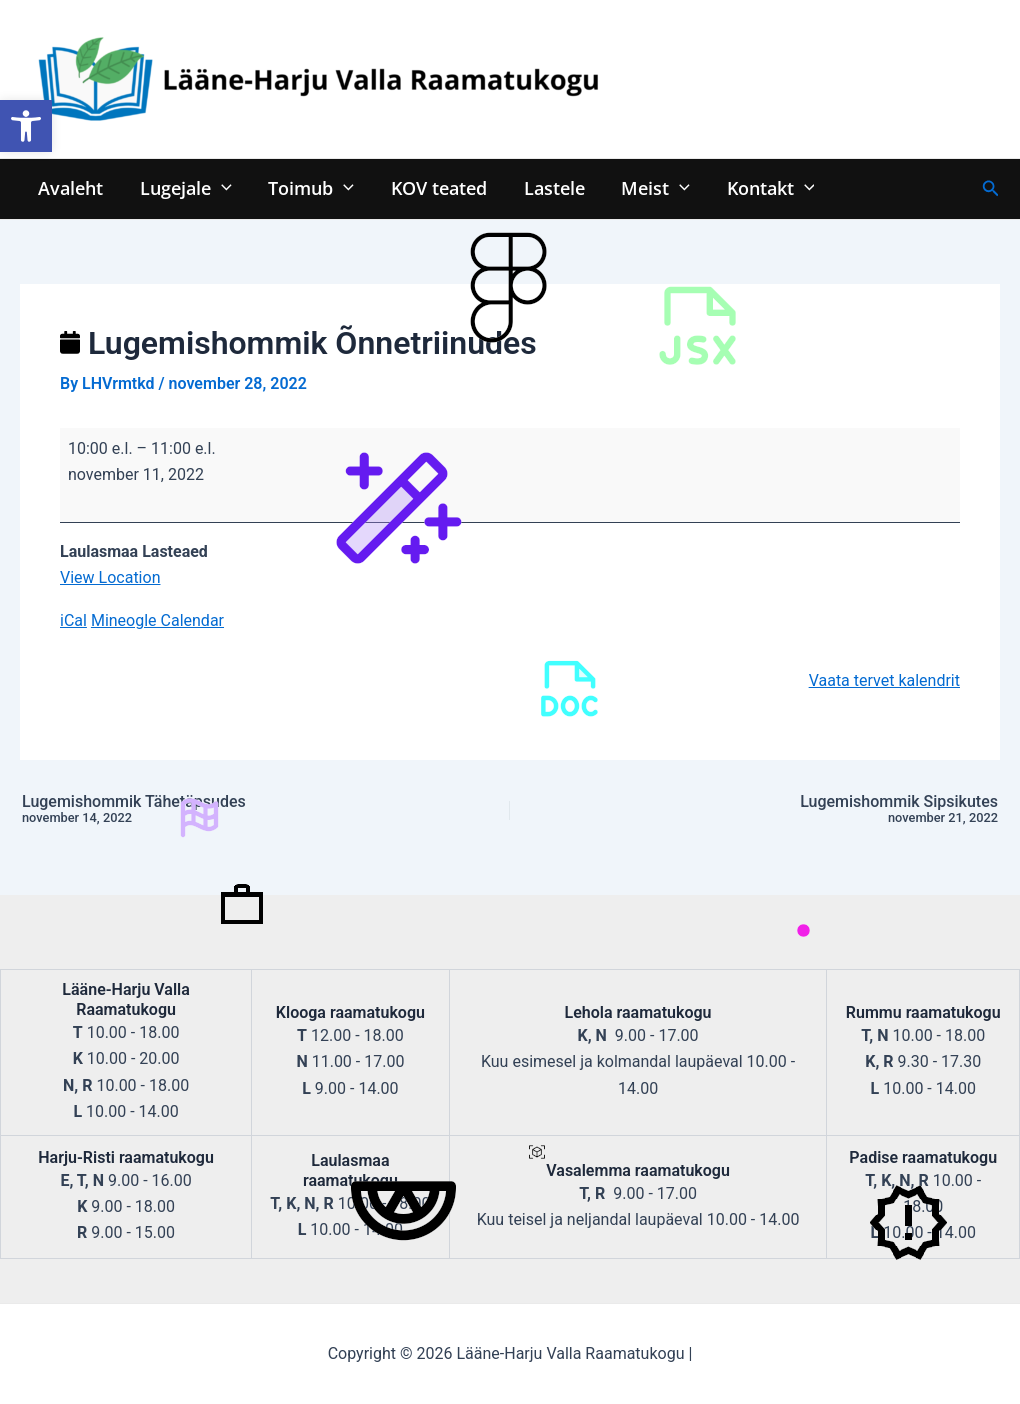 This screenshot has width=1020, height=1404. What do you see at coordinates (570, 691) in the screenshot?
I see `open a document file` at bounding box center [570, 691].